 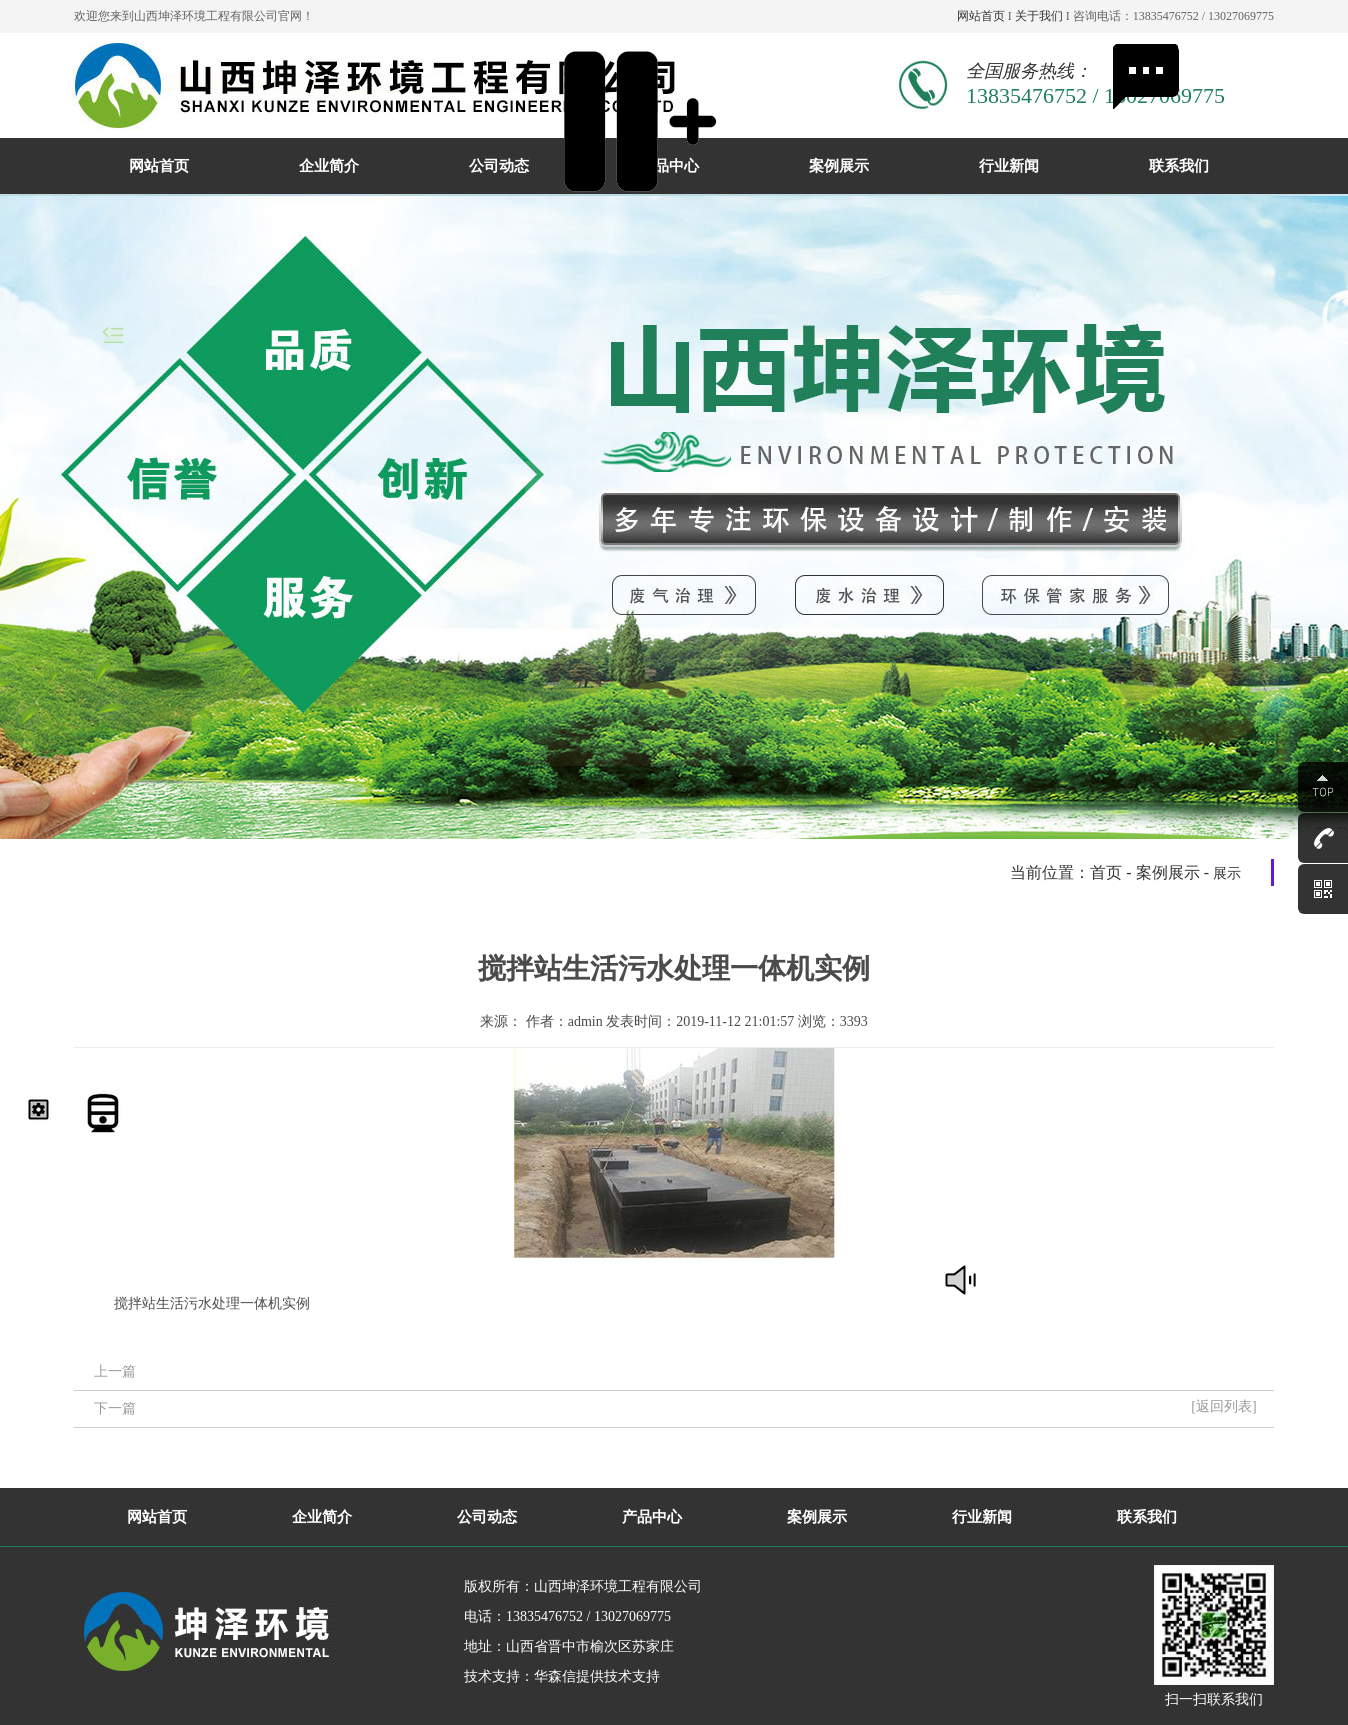 I want to click on open text messaging app, so click(x=1146, y=77).